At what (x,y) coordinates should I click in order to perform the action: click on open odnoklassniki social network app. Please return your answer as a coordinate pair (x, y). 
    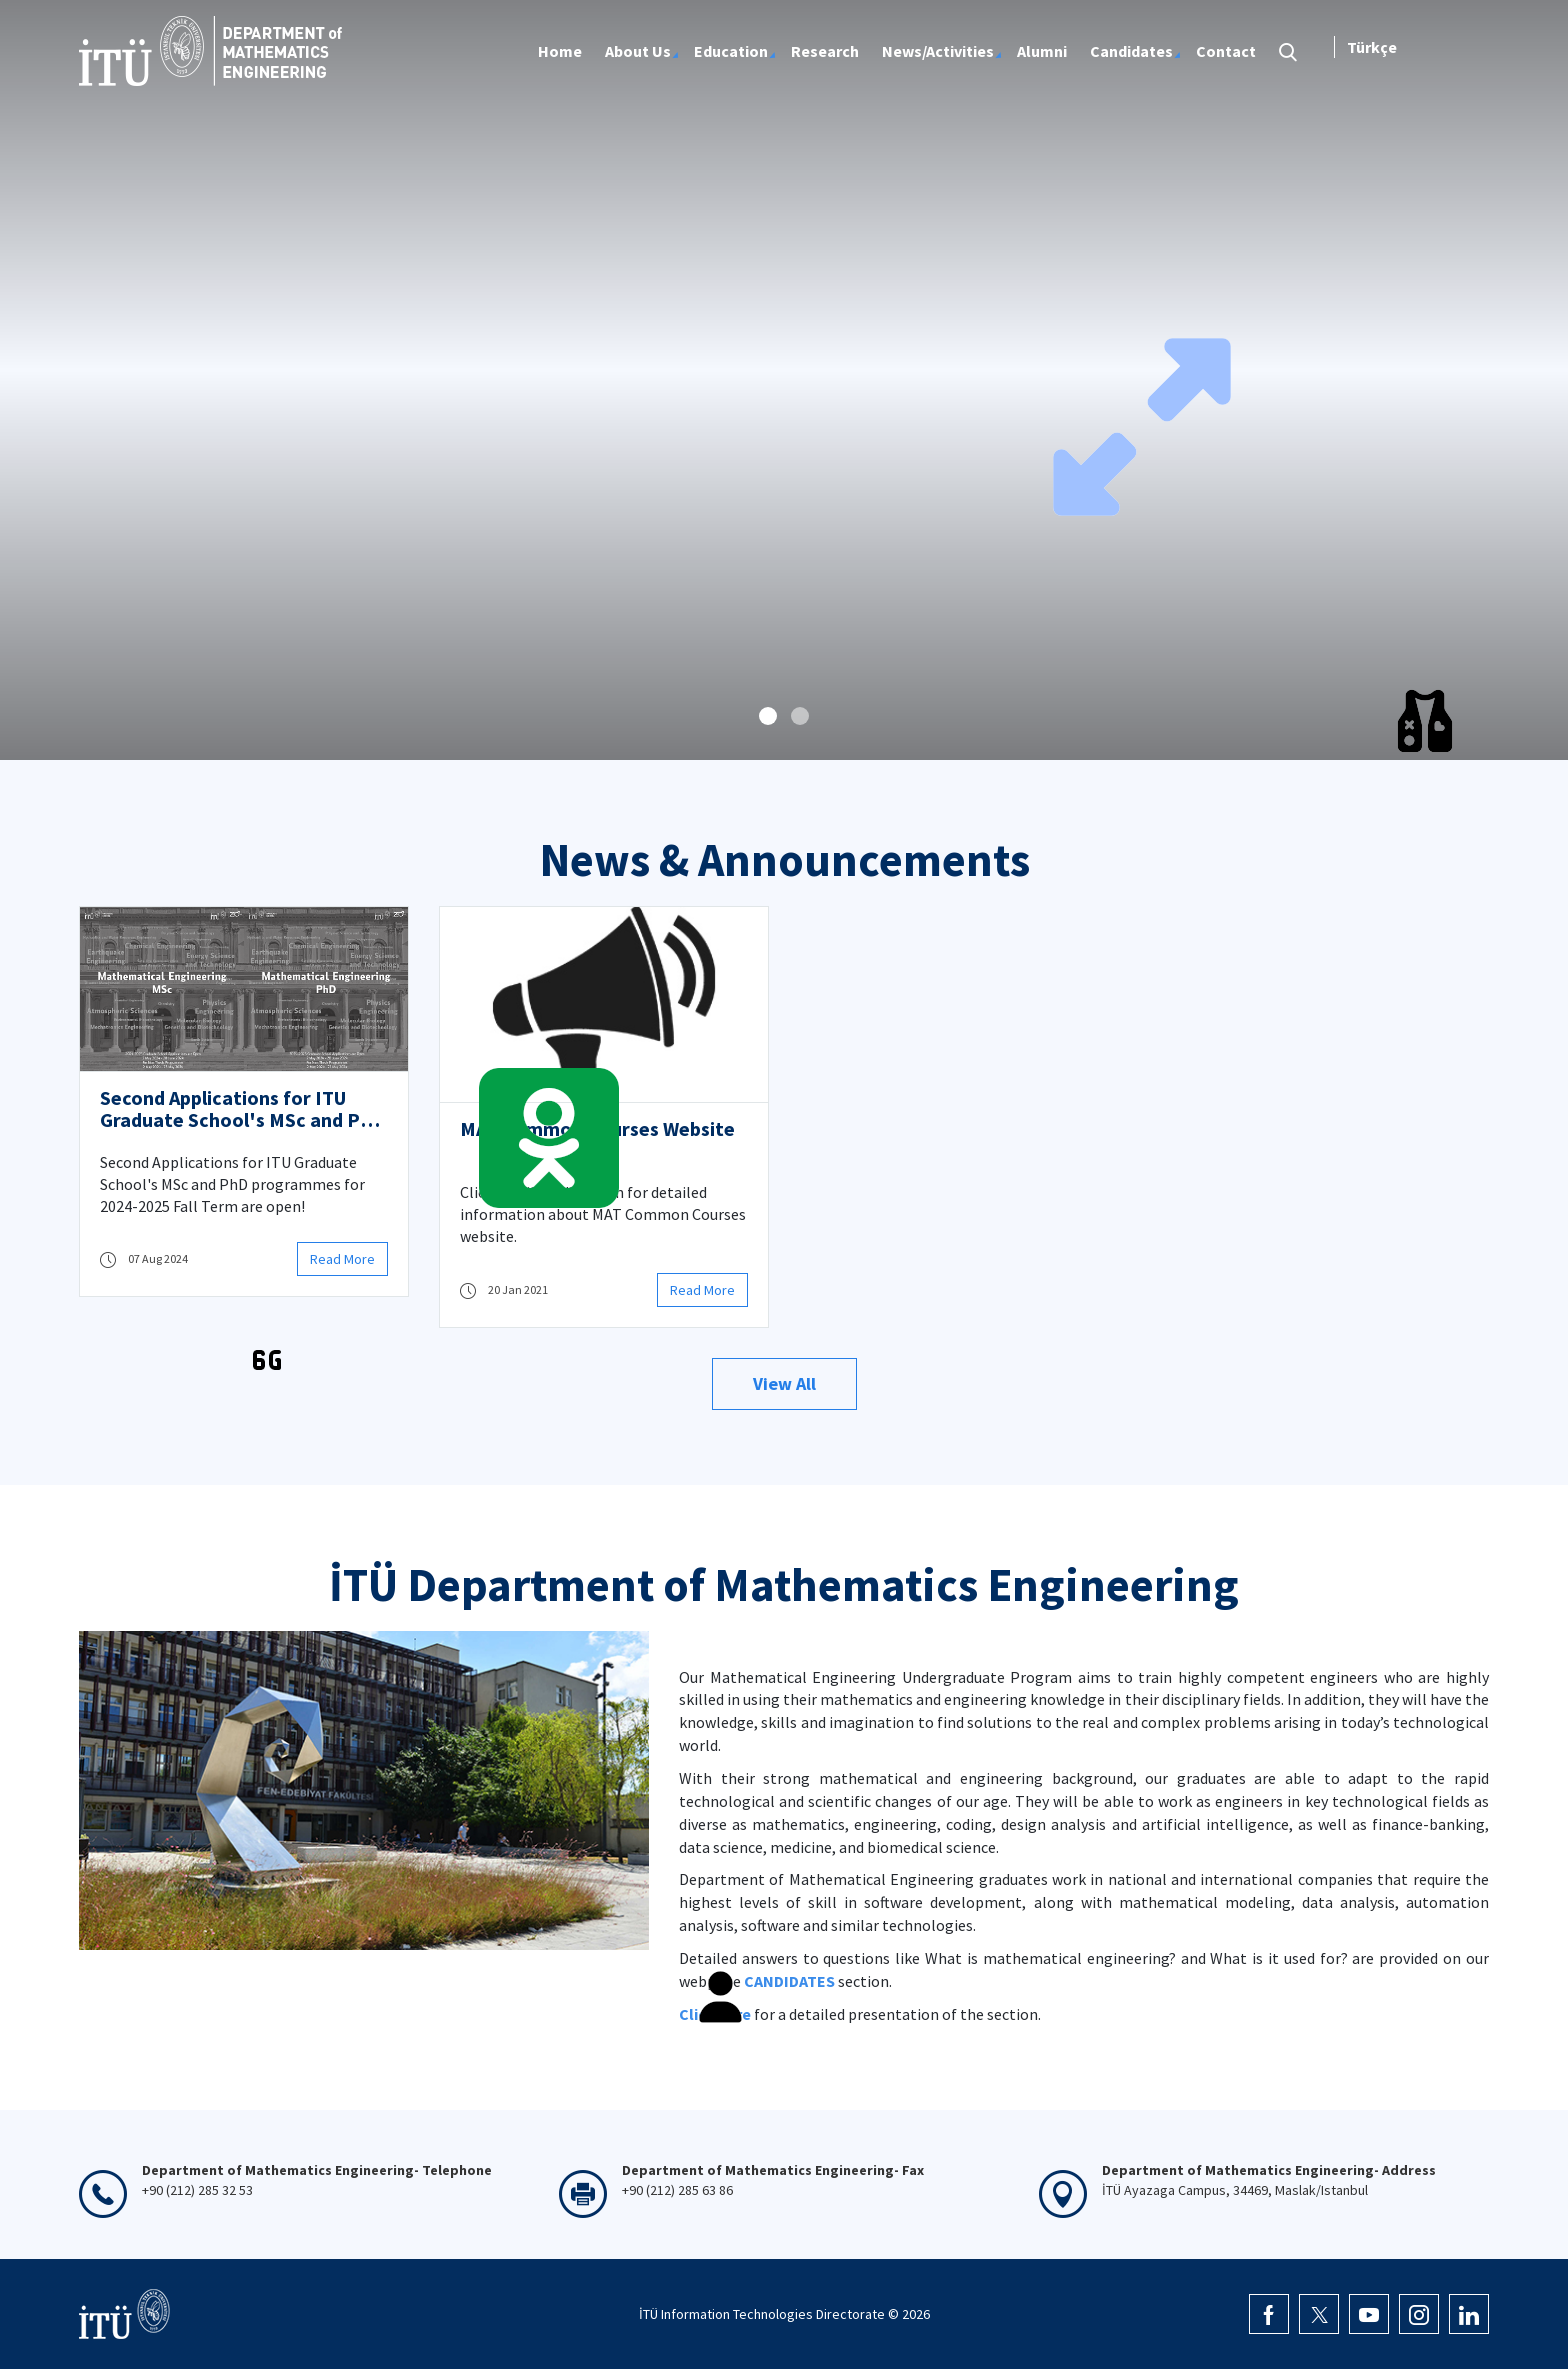
    Looking at the image, I should click on (549, 1138).